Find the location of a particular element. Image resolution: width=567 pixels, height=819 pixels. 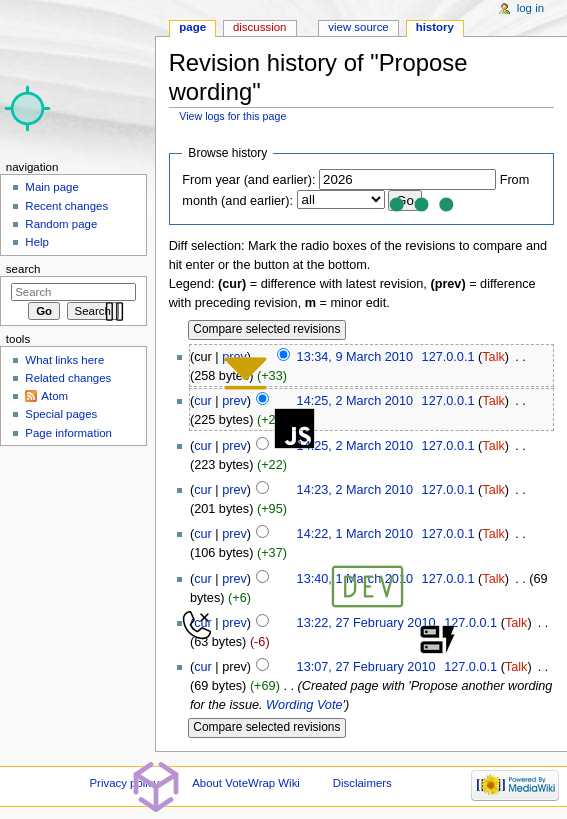

access more options or actions is located at coordinates (421, 204).